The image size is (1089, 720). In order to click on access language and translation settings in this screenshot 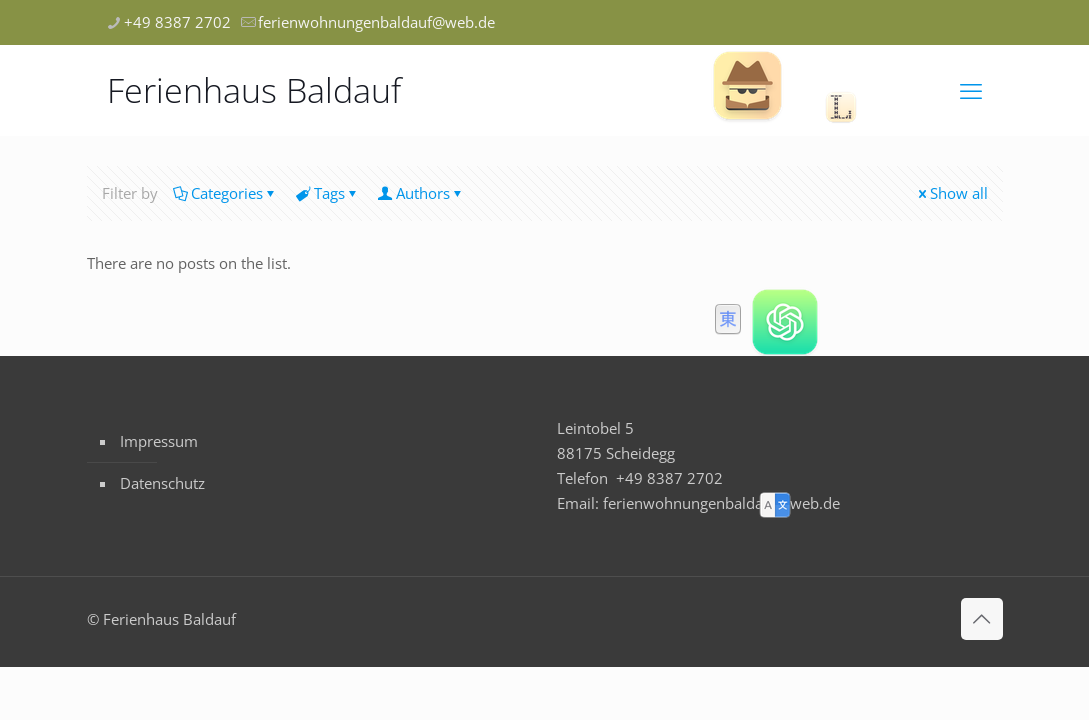, I will do `click(775, 505)`.